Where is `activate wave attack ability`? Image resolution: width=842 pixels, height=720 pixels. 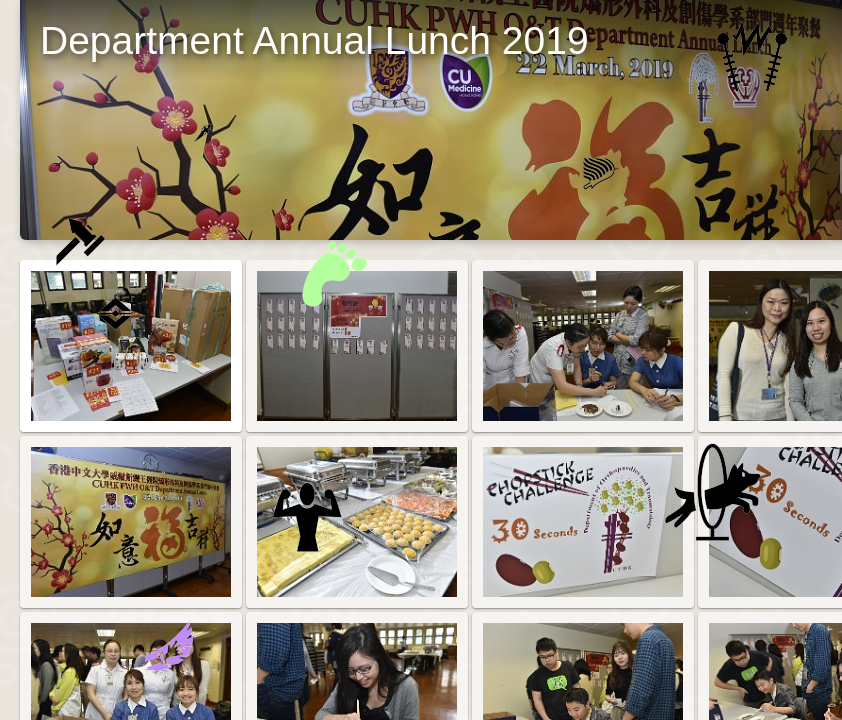 activate wave attack ability is located at coordinates (599, 174).